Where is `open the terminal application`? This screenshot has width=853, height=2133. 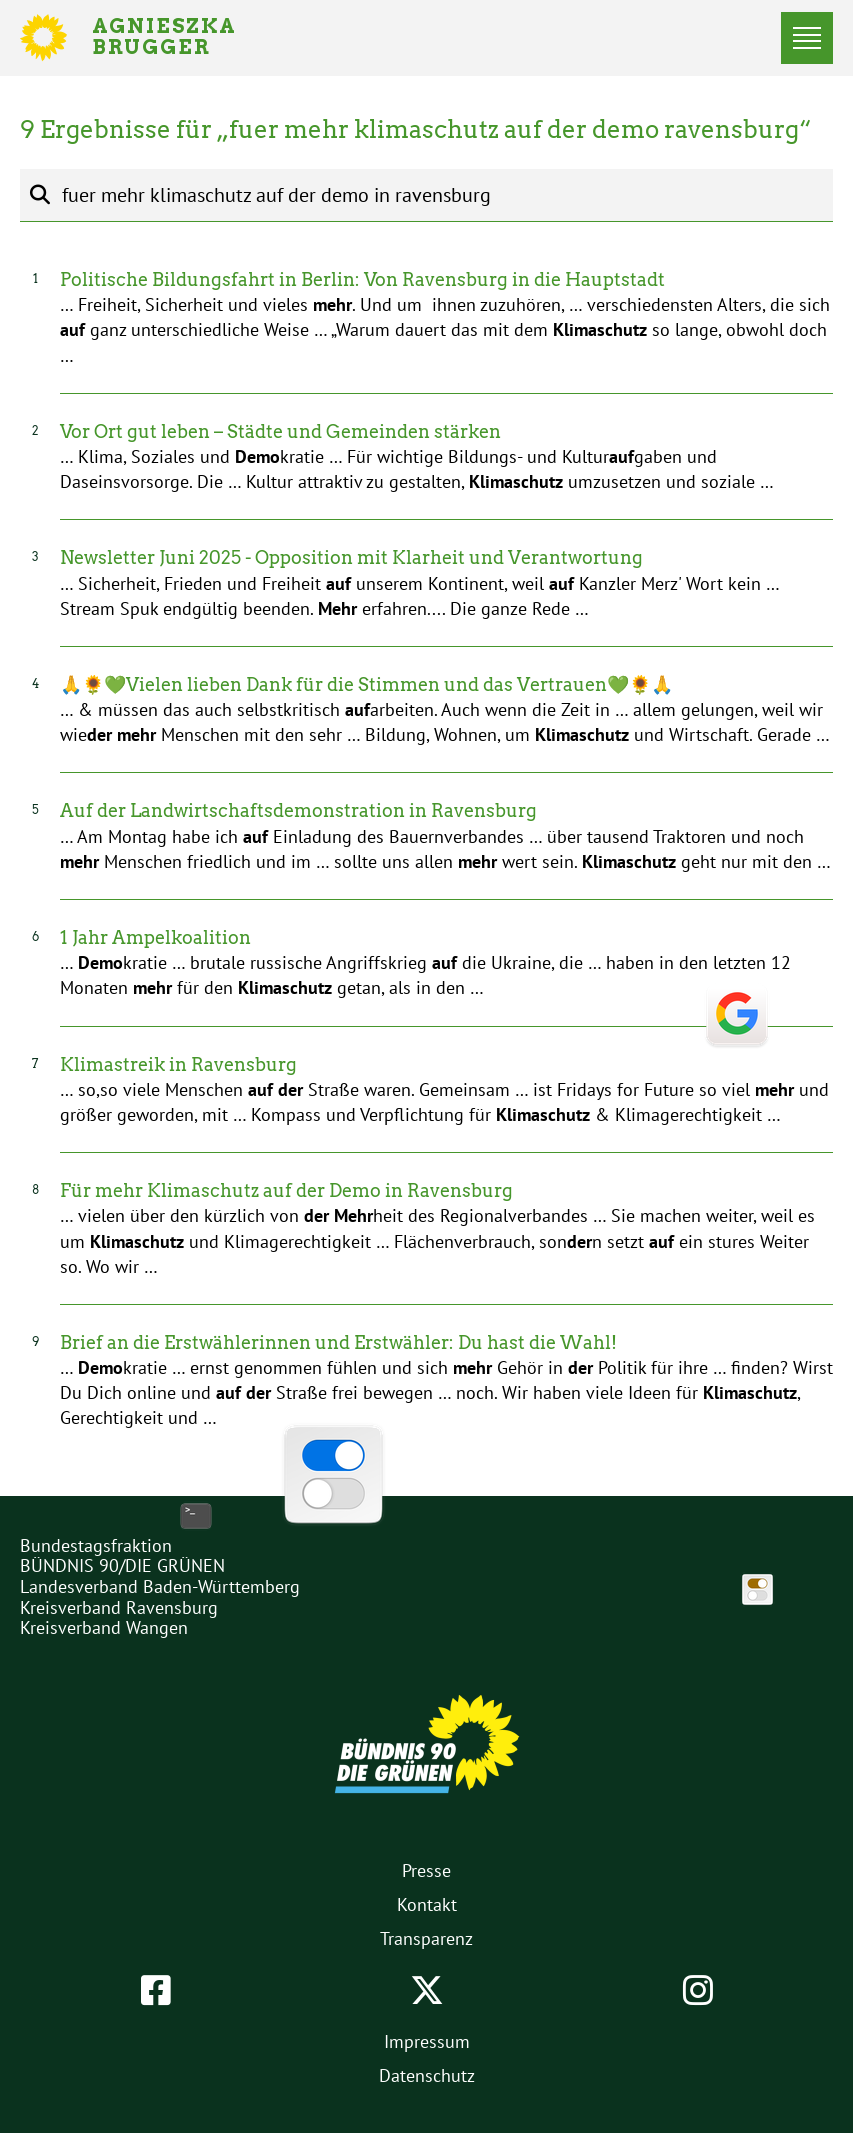
open the terminal application is located at coordinates (196, 1516).